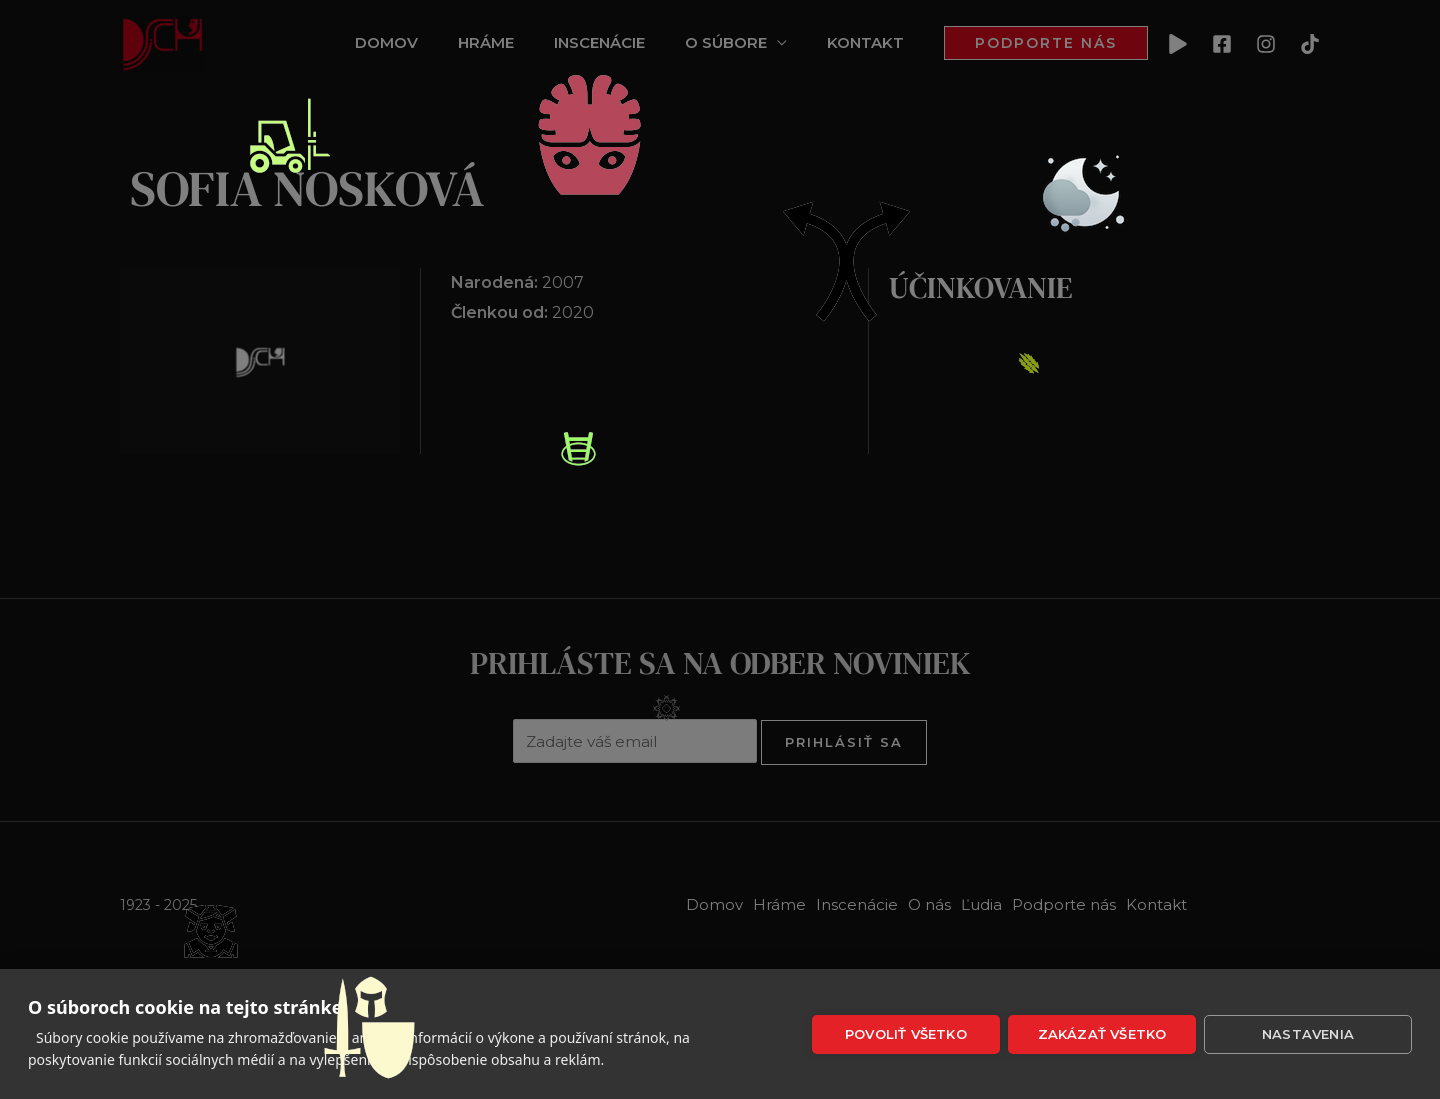 The width and height of the screenshot is (1440, 1099). What do you see at coordinates (211, 931) in the screenshot?
I see `select nun character or avatar` at bounding box center [211, 931].